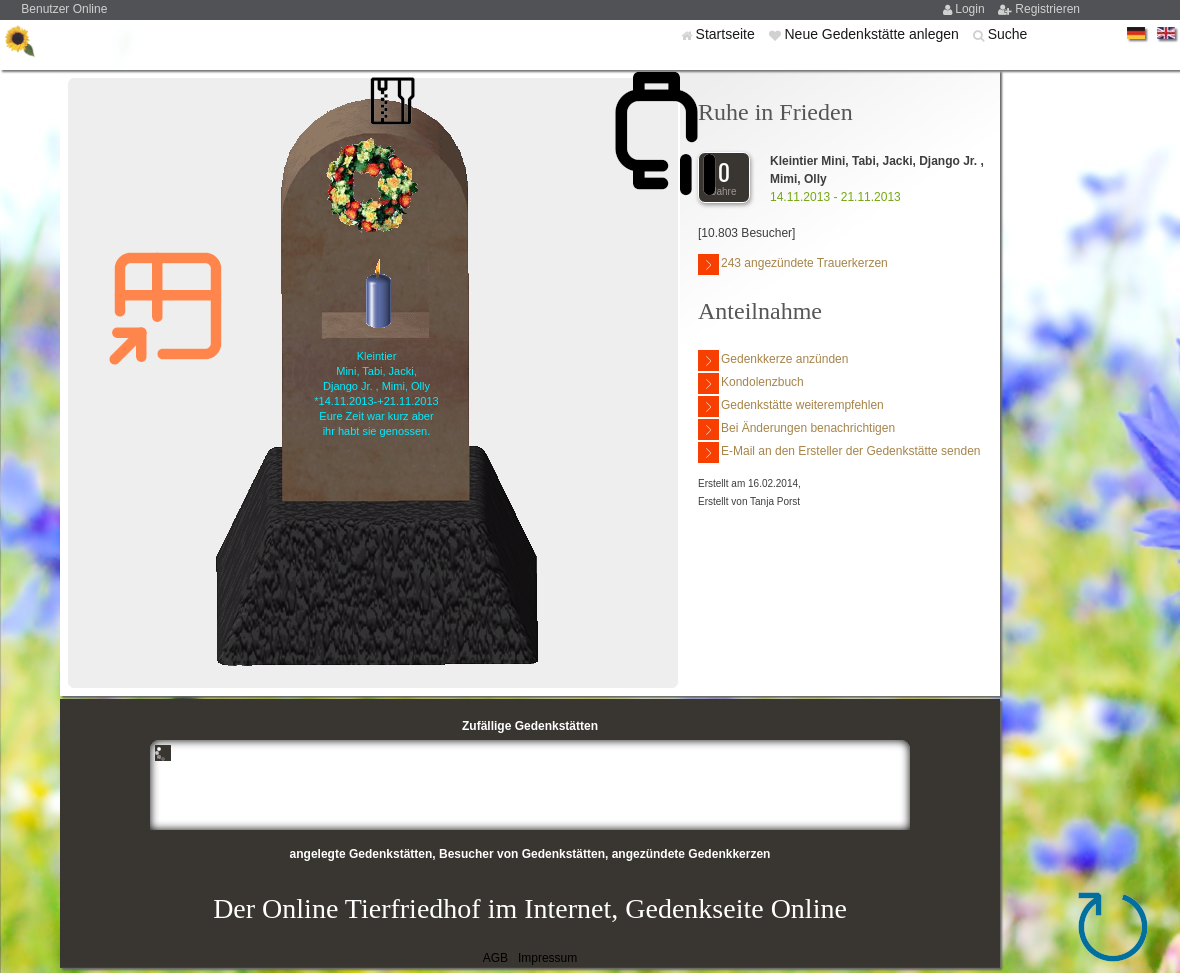 The width and height of the screenshot is (1180, 973). Describe the element at coordinates (391, 101) in the screenshot. I see `indicates a compressed or zipped file` at that location.